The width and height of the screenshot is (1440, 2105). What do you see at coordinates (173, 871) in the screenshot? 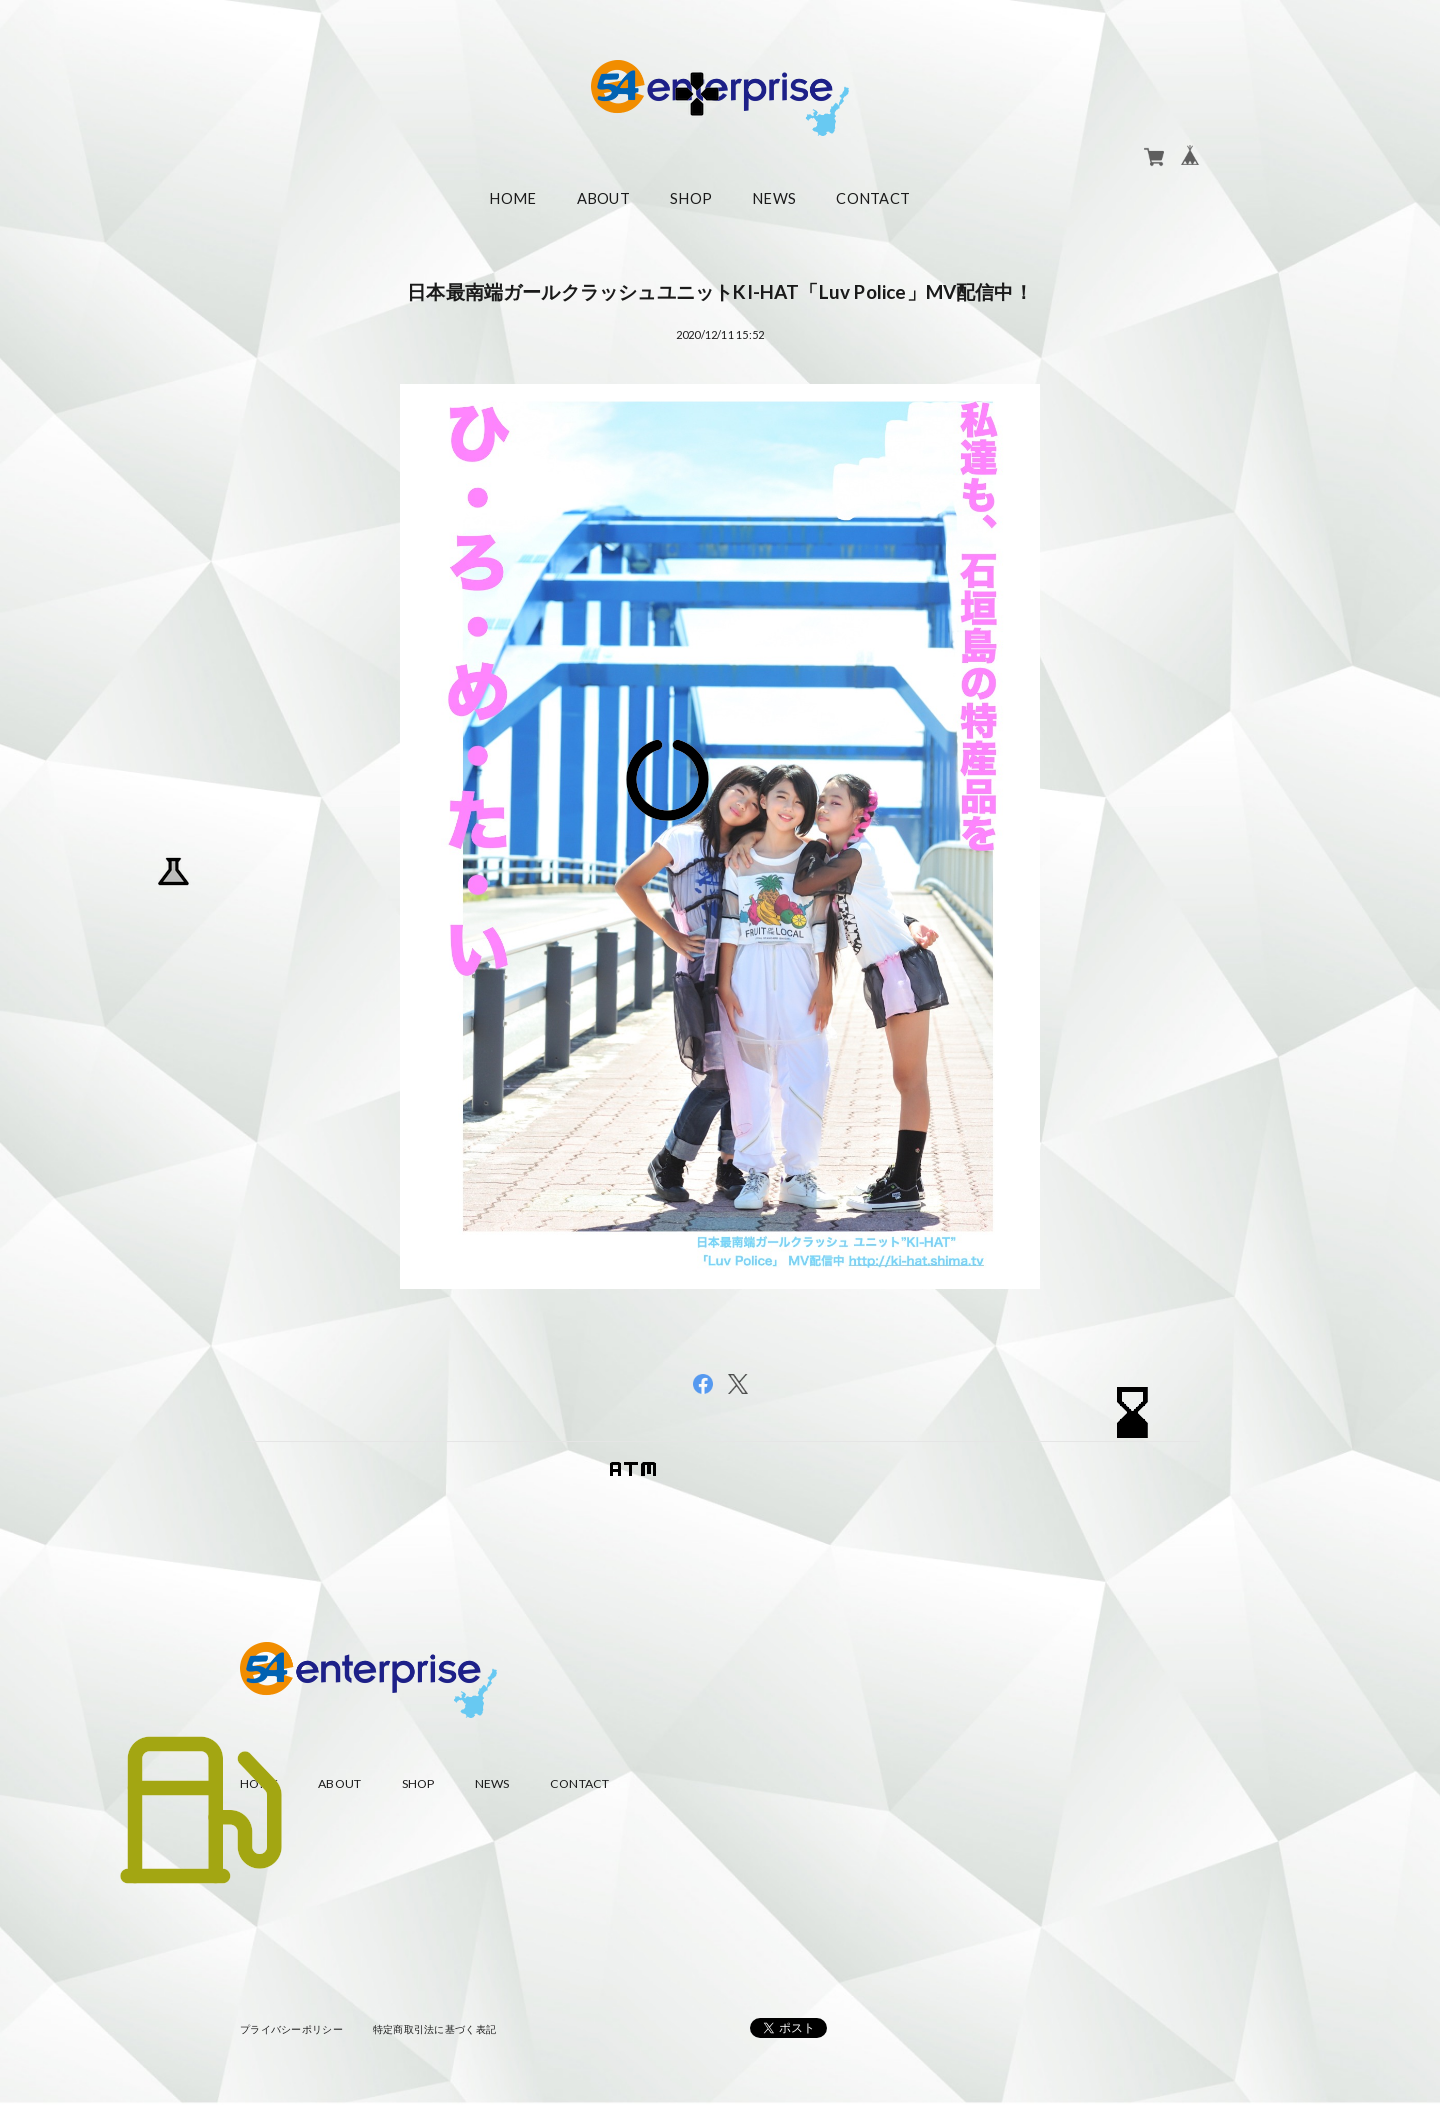
I see `access science or laboratory features` at bounding box center [173, 871].